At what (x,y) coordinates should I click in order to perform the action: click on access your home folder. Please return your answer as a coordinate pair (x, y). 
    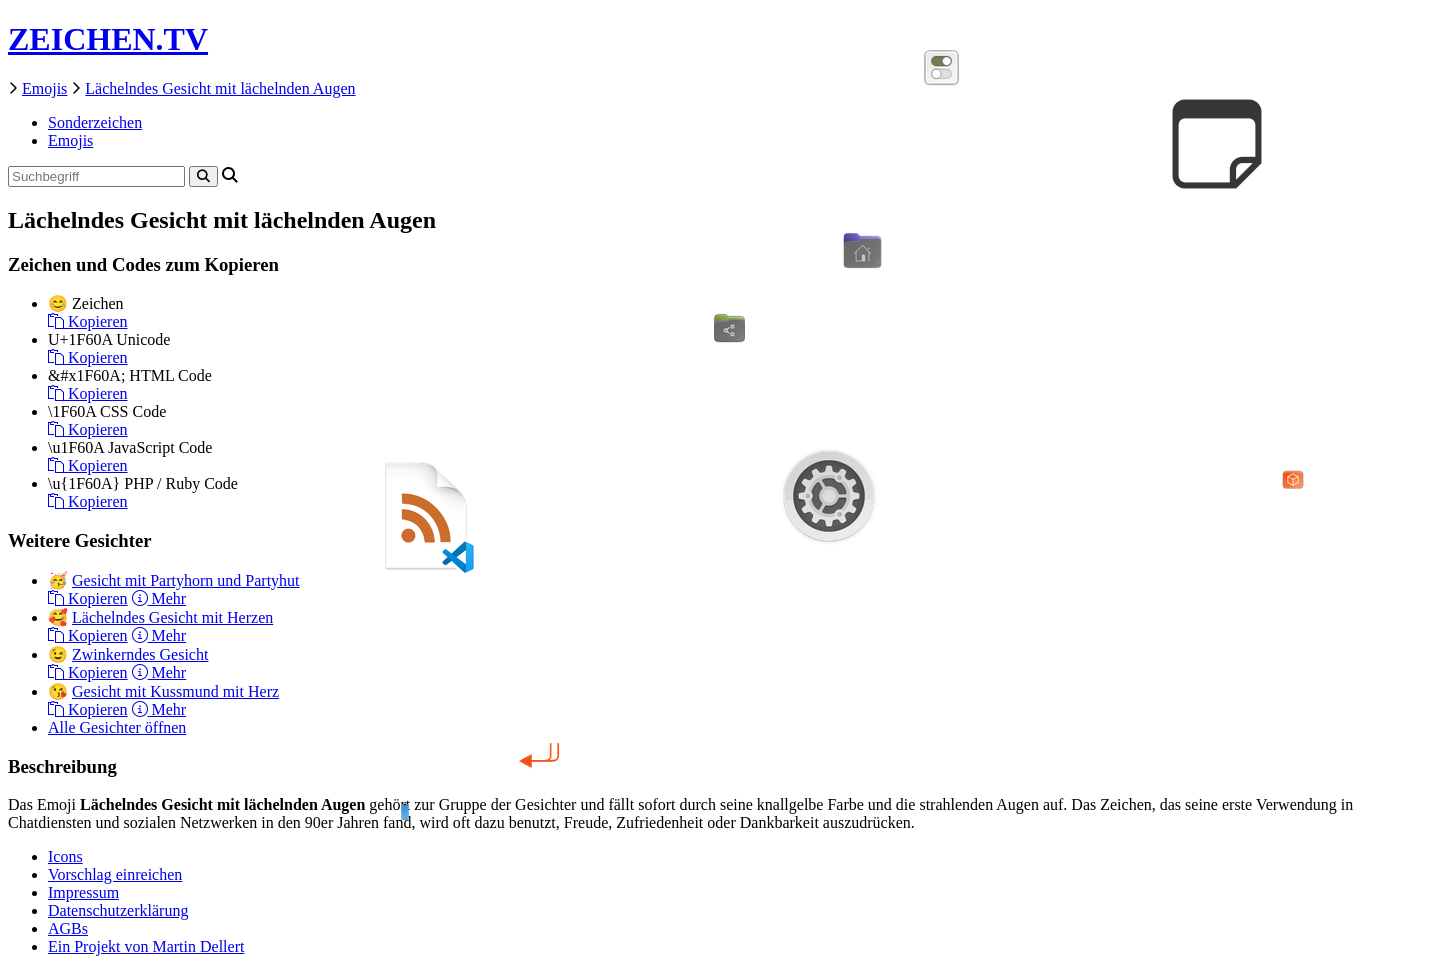
    Looking at the image, I should click on (862, 250).